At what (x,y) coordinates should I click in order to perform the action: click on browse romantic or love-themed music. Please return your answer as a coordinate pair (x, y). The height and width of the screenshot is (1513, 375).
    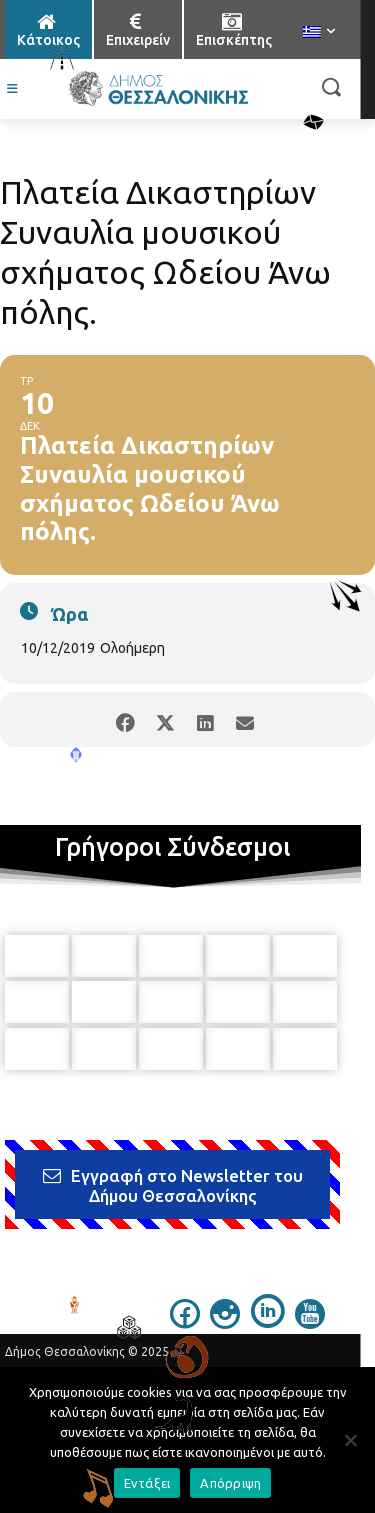
    Looking at the image, I should click on (98, 1488).